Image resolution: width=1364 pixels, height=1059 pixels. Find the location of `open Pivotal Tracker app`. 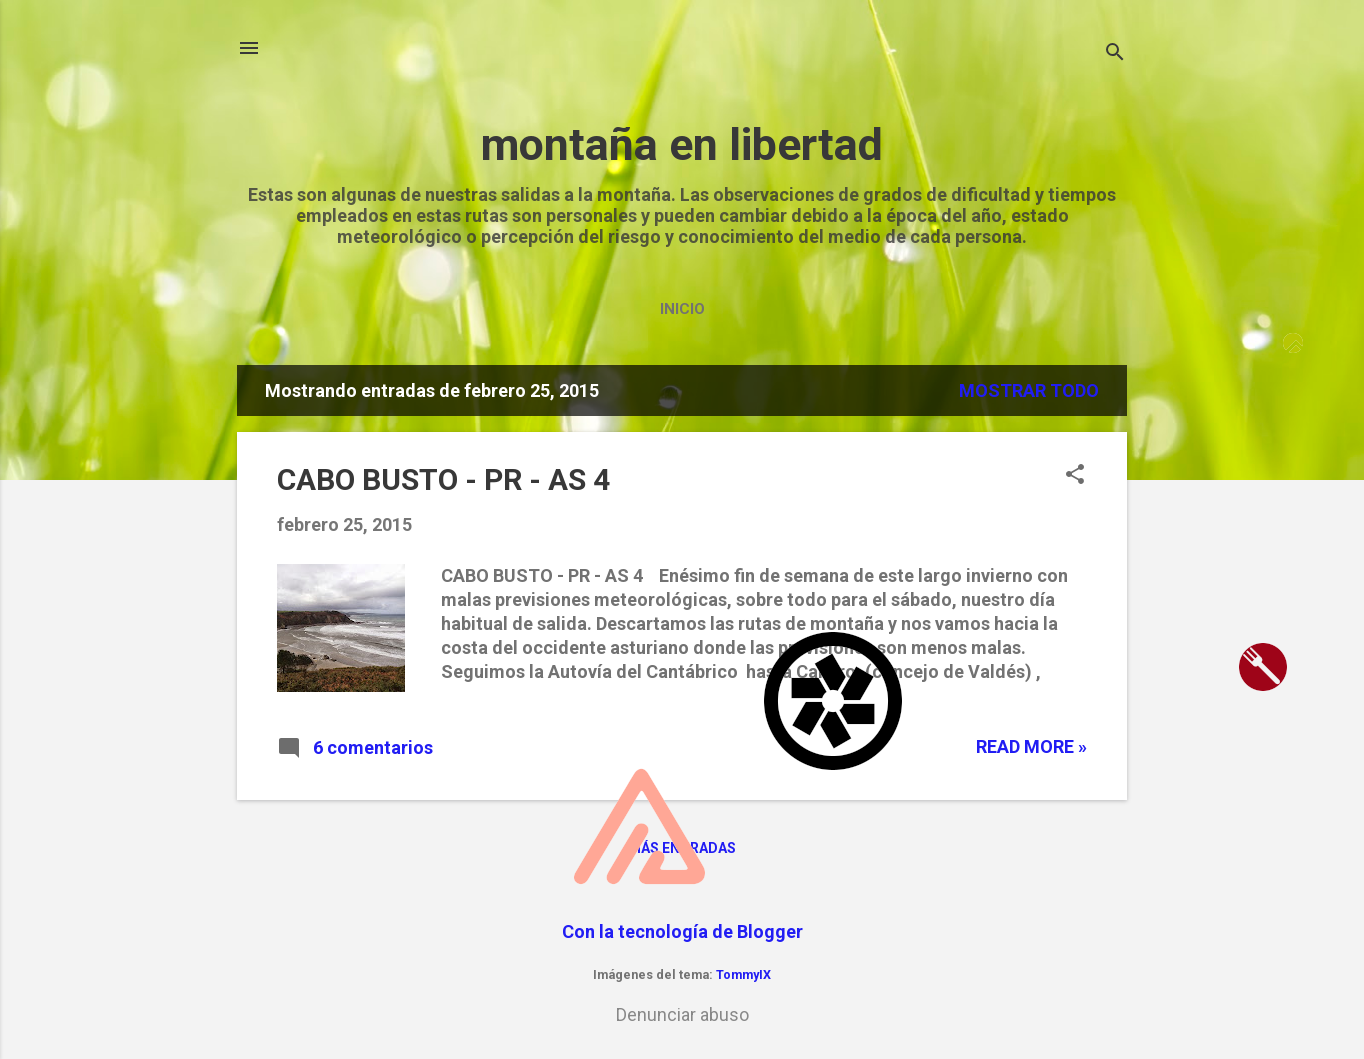

open Pivotal Tracker app is located at coordinates (833, 701).